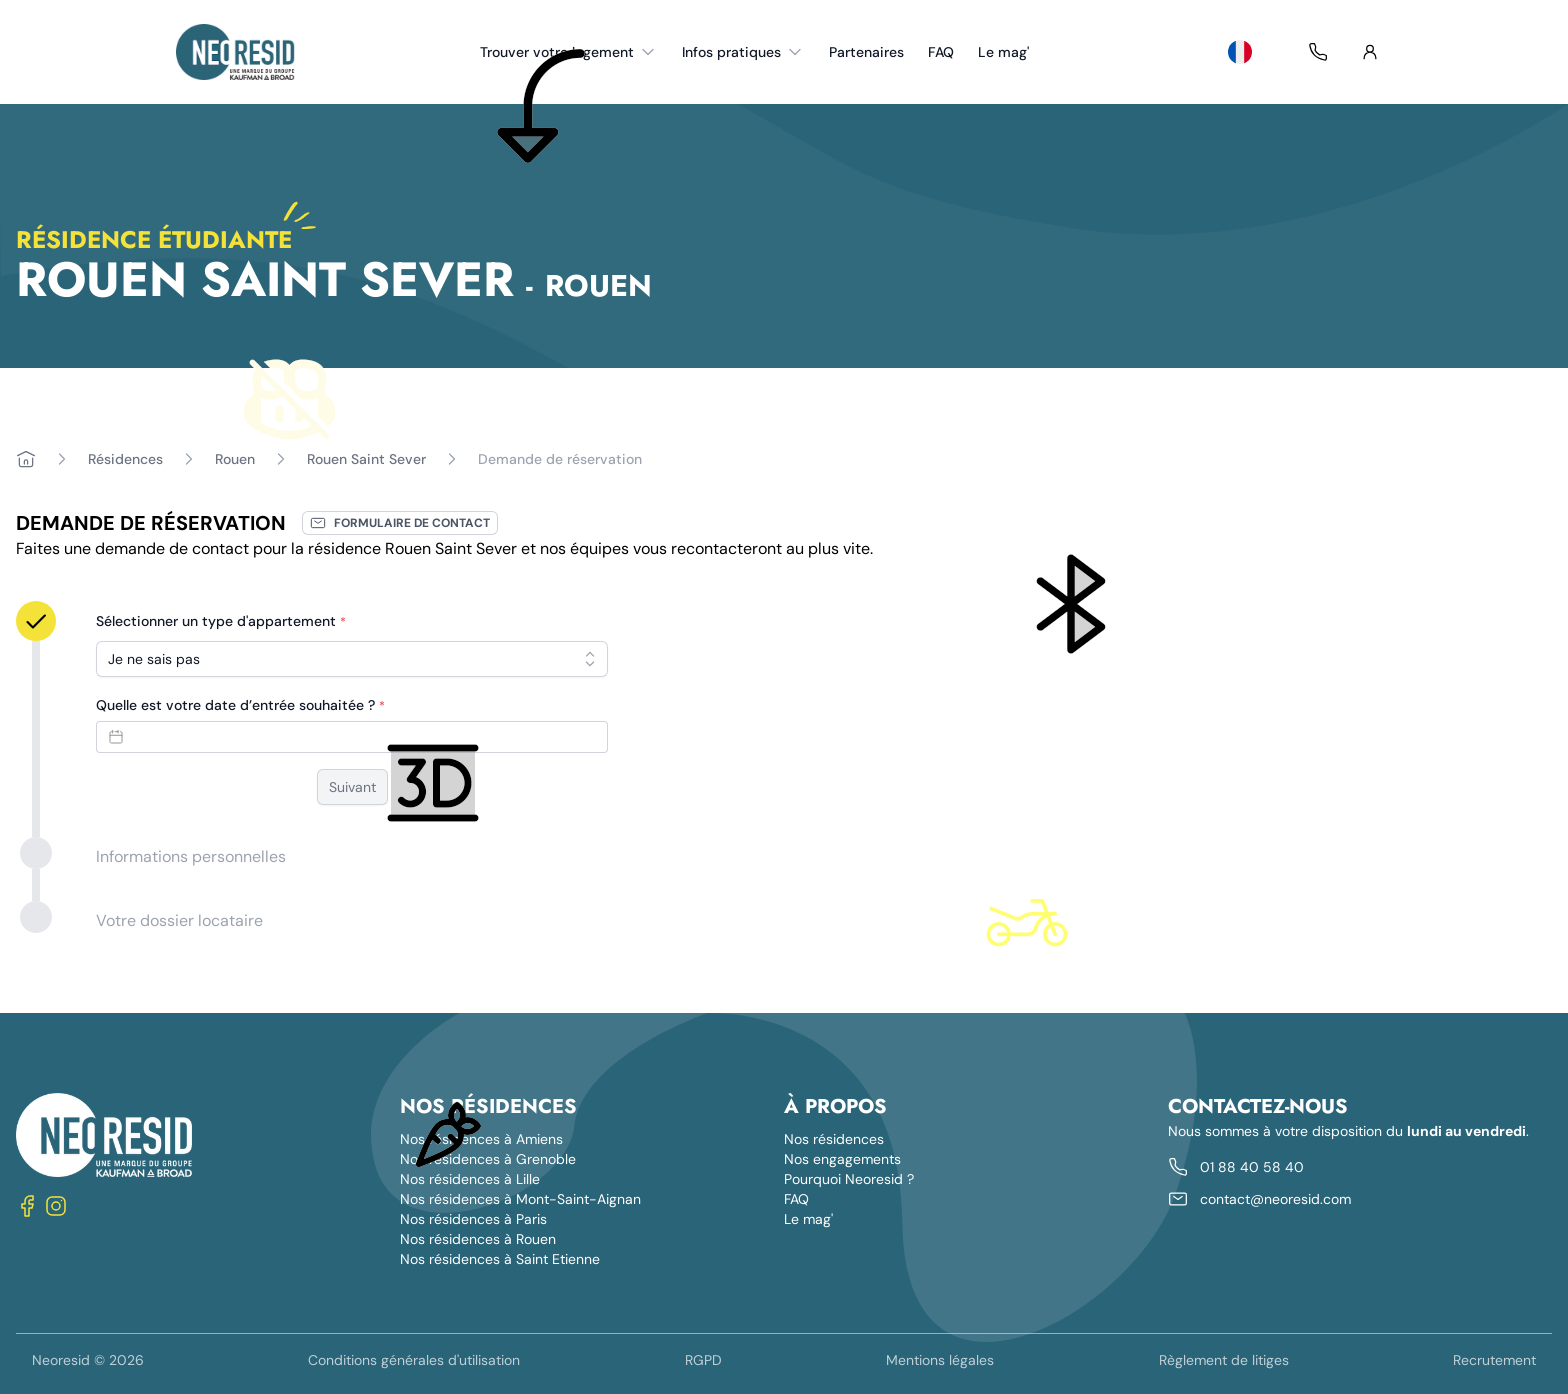  What do you see at coordinates (541, 106) in the screenshot?
I see `go back and down in navigation` at bounding box center [541, 106].